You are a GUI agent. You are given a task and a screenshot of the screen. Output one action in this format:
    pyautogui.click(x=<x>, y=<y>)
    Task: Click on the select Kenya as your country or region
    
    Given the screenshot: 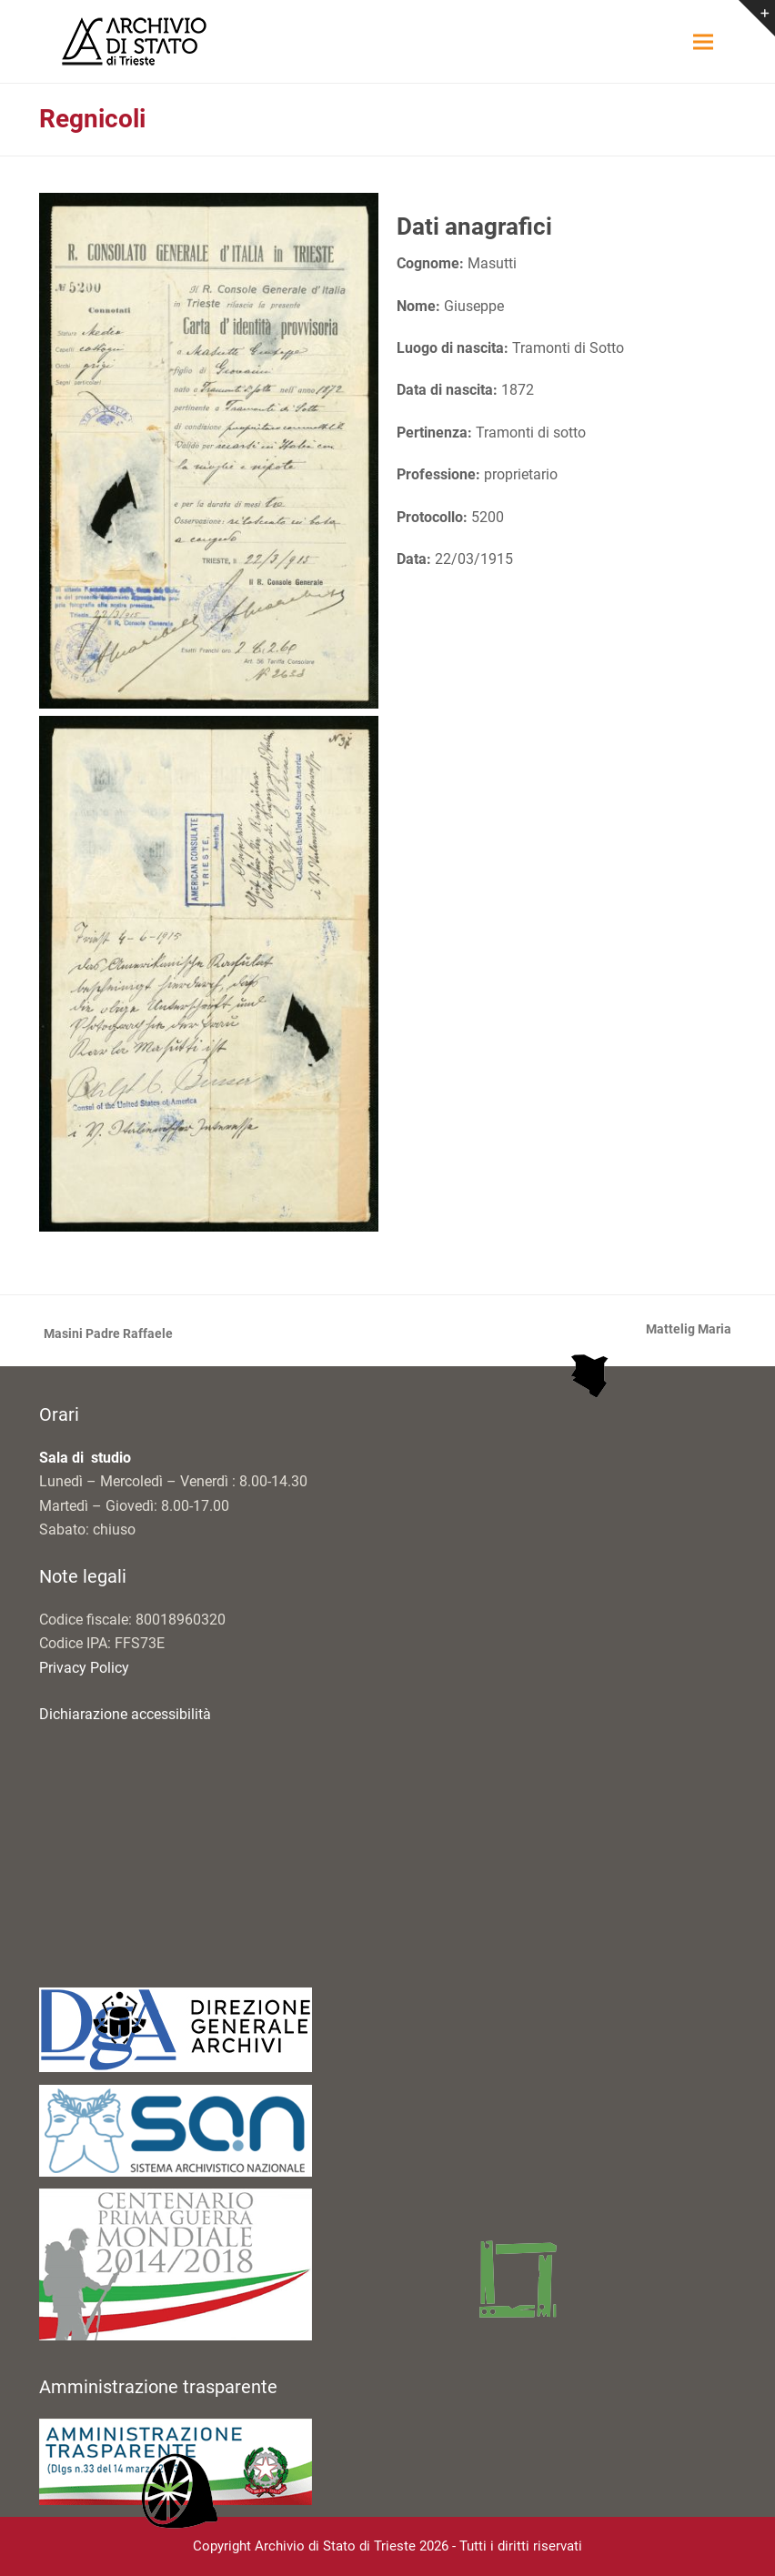 What is the action you would take?
    pyautogui.click(x=589, y=1376)
    